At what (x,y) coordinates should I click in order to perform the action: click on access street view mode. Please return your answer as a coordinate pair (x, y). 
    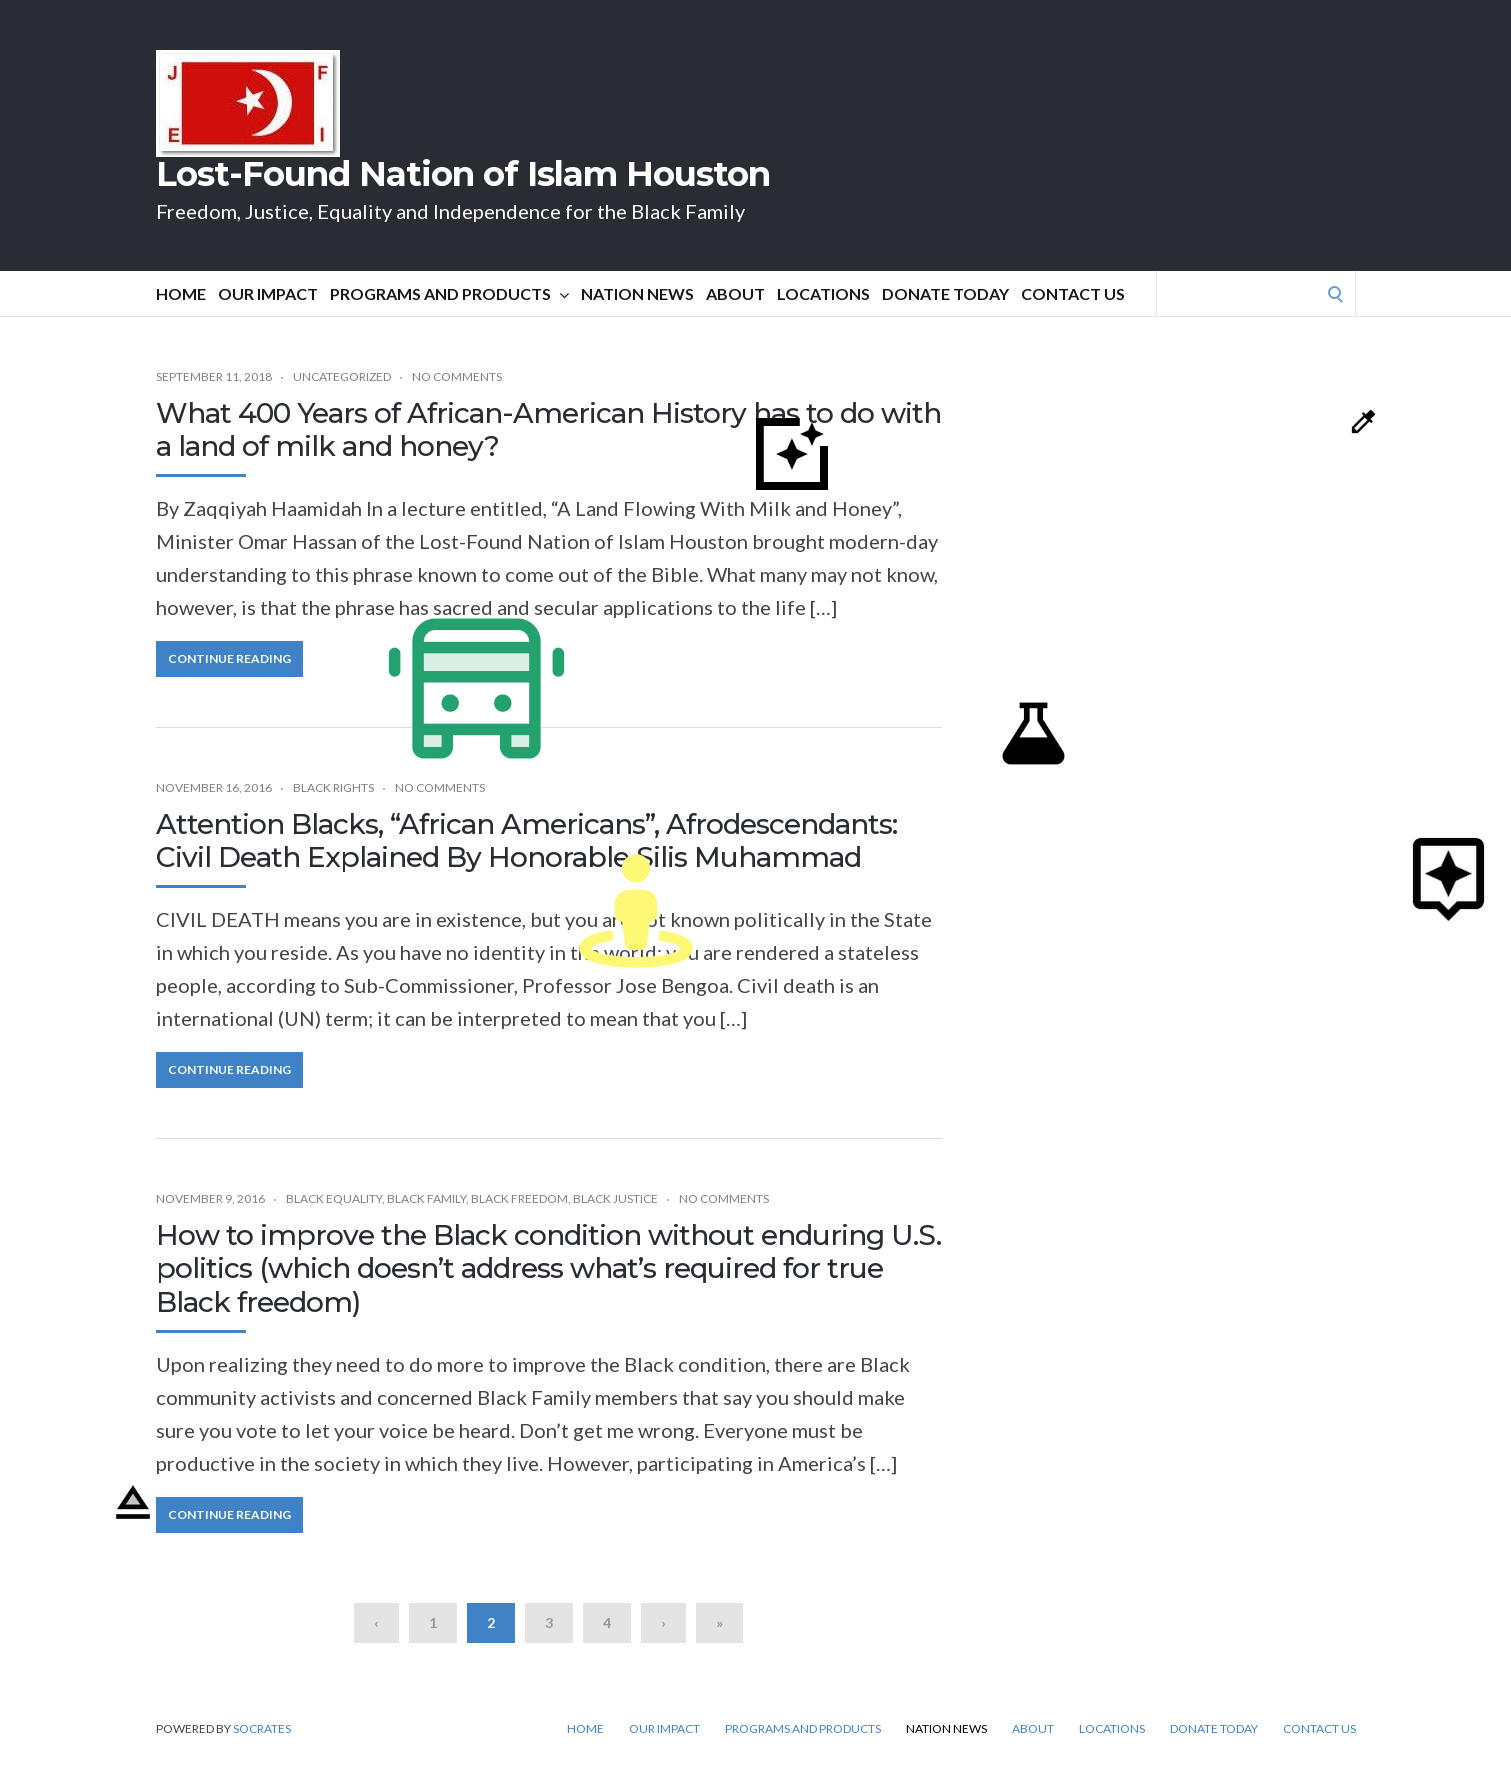
    Looking at the image, I should click on (636, 911).